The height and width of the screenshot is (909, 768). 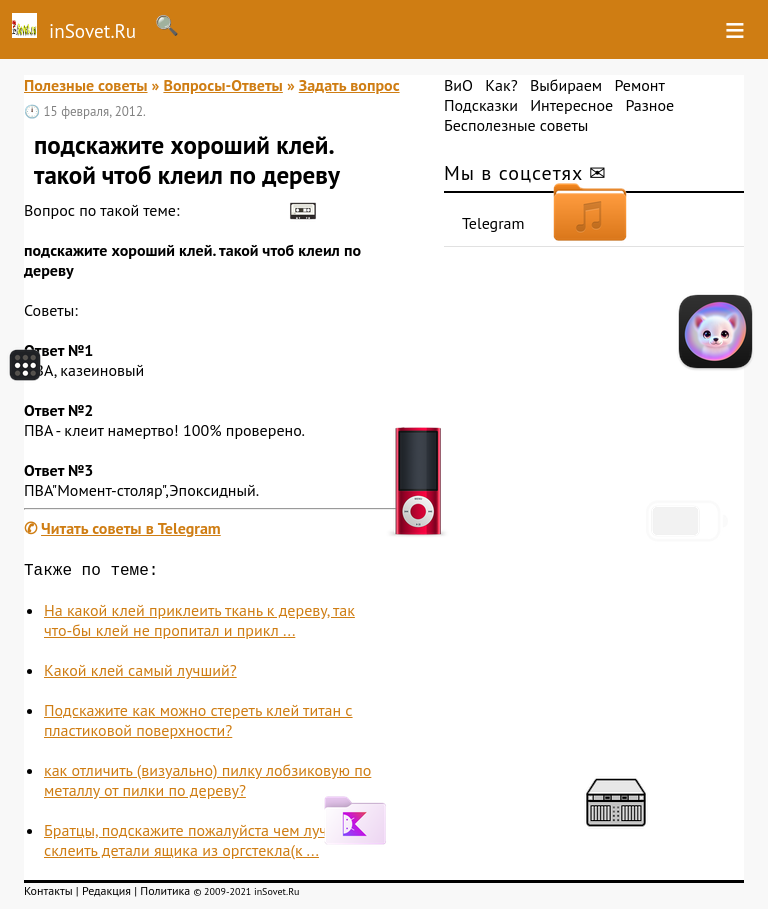 I want to click on indicates terminal session recording is active, so click(x=303, y=211).